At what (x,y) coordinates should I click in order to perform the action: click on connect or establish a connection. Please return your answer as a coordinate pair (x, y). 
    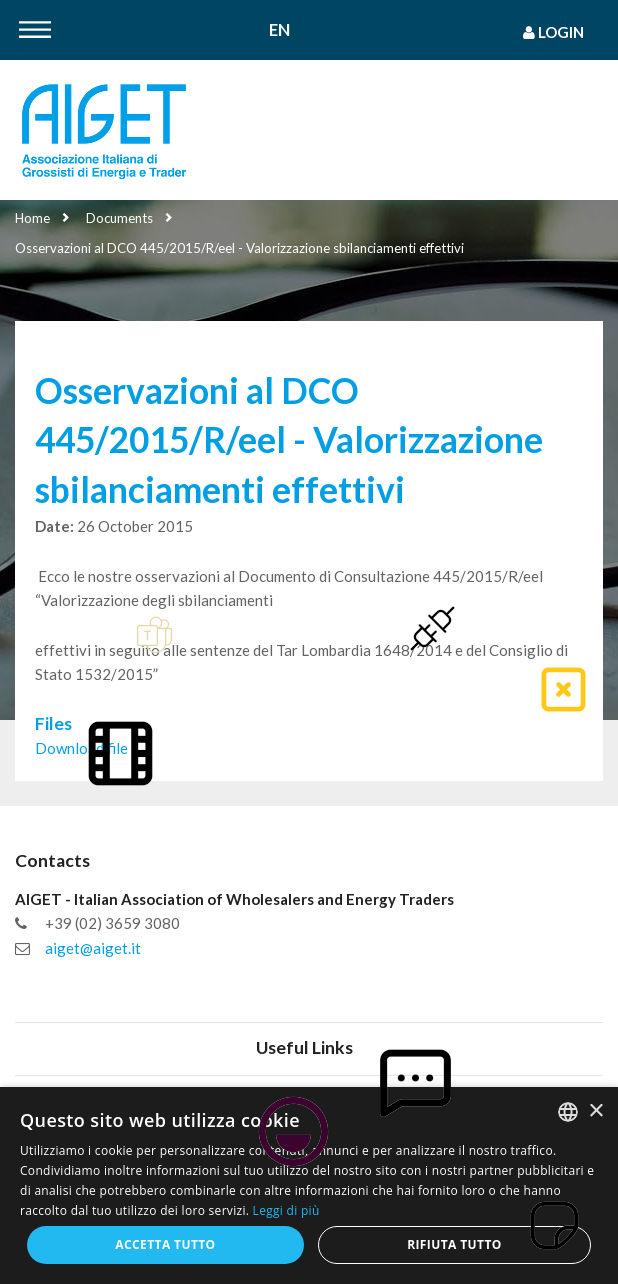
    Looking at the image, I should click on (432, 628).